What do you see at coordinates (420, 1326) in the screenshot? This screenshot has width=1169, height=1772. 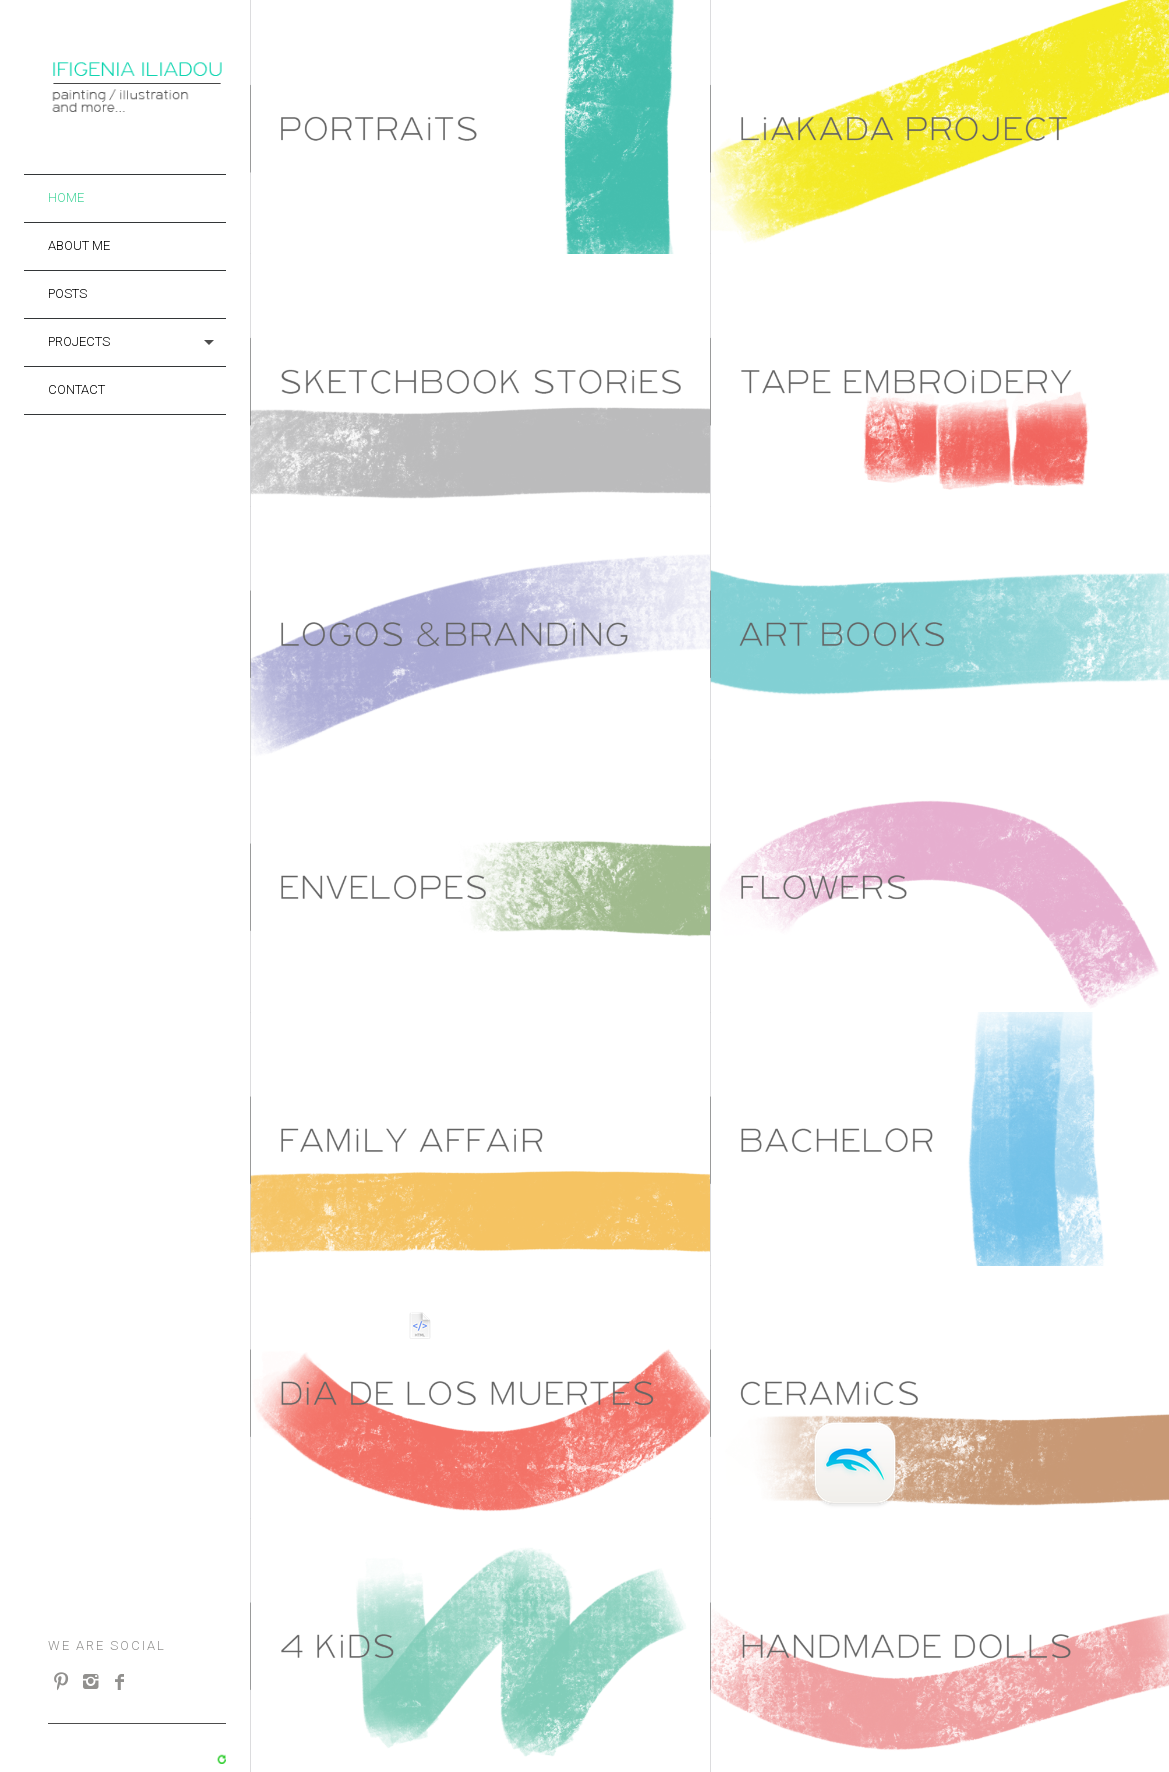 I see `an HTML document or webpage file` at bounding box center [420, 1326].